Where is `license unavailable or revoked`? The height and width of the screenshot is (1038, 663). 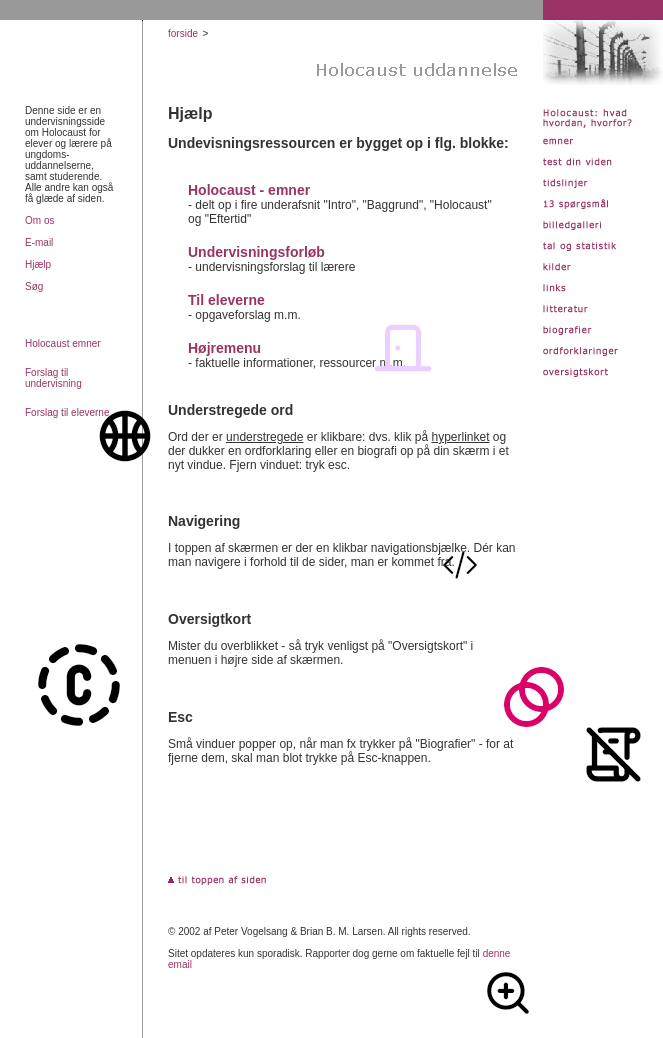
license unavailable or revoked is located at coordinates (613, 754).